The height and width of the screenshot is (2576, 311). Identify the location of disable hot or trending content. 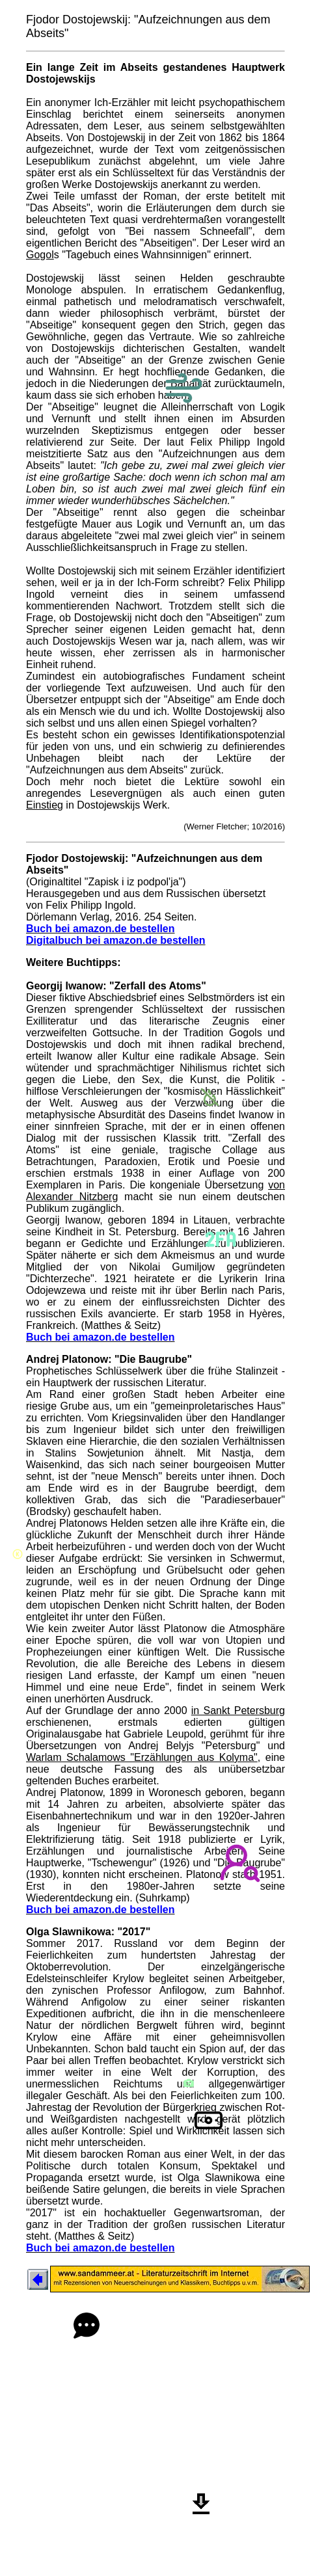
(210, 1097).